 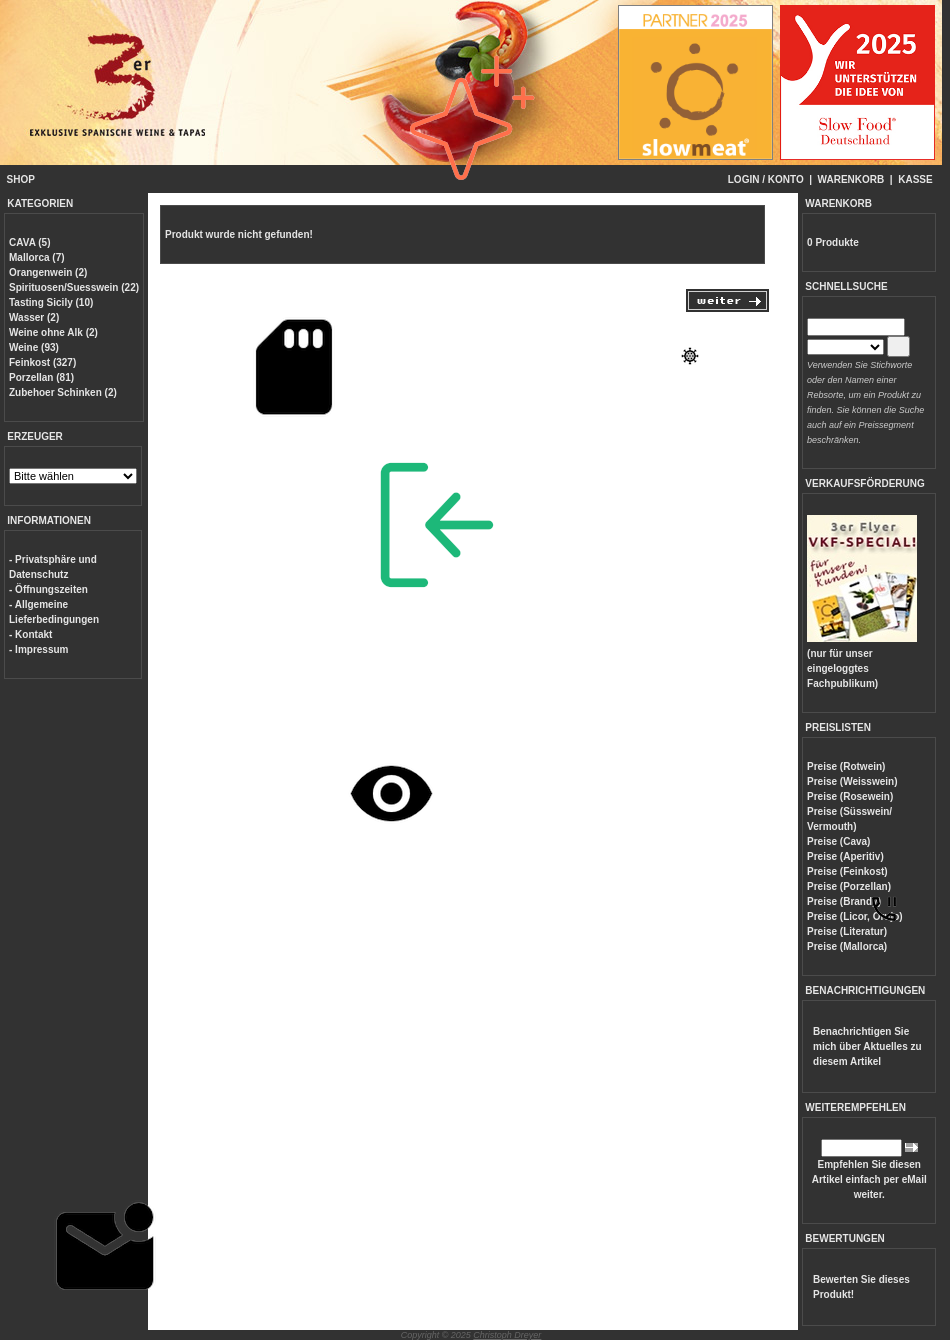 What do you see at coordinates (884, 909) in the screenshot?
I see `call on hold` at bounding box center [884, 909].